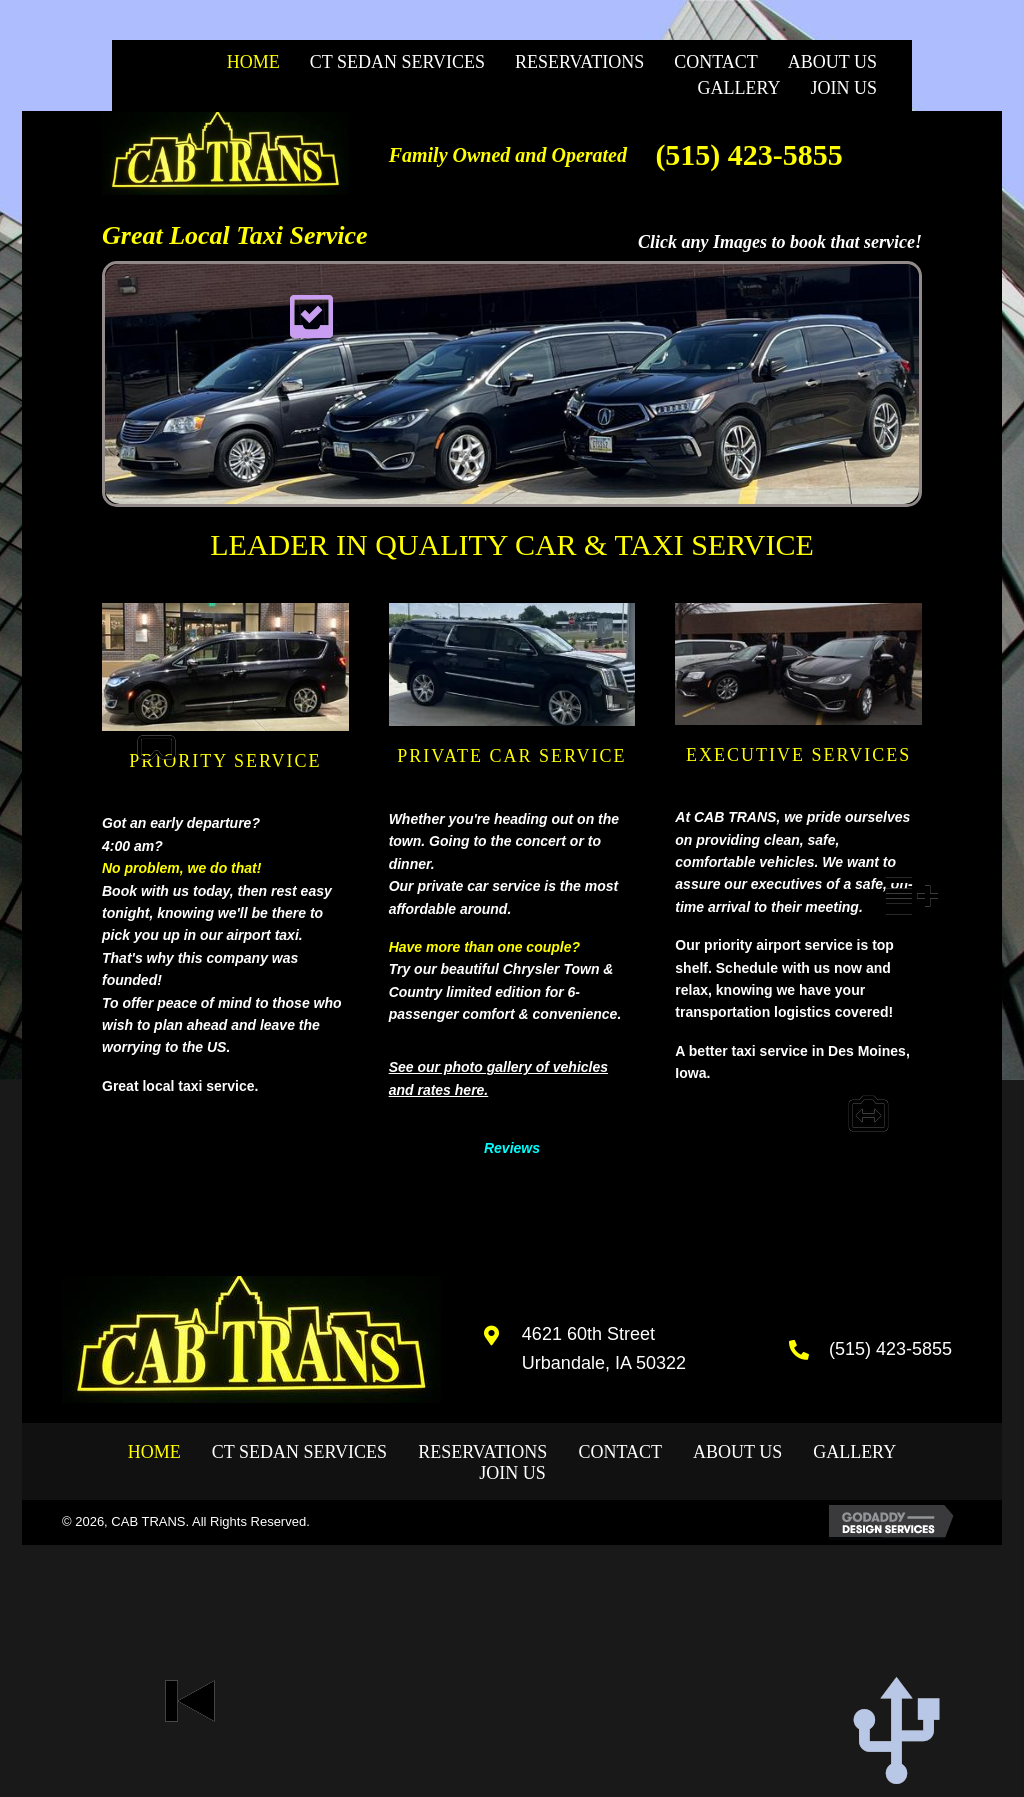 The image size is (1024, 1797). Describe the element at coordinates (190, 1701) in the screenshot. I see `skip to previous track` at that location.